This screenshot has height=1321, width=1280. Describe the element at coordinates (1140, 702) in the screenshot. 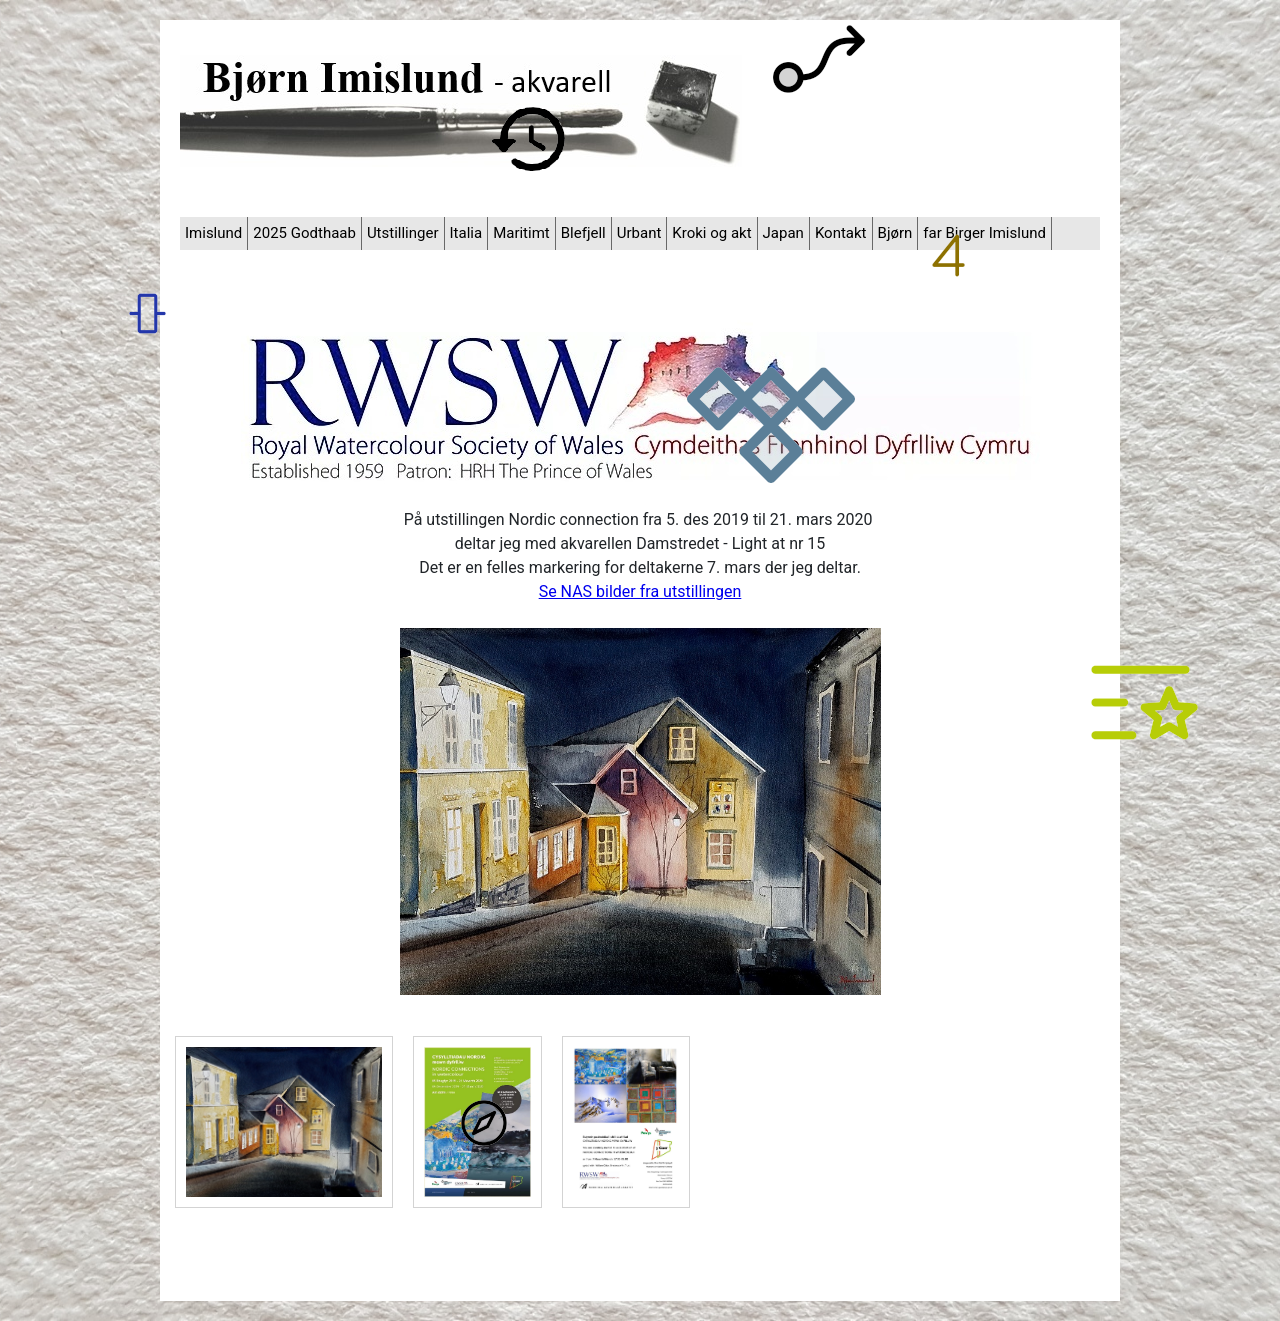

I see `view your favorites list` at that location.